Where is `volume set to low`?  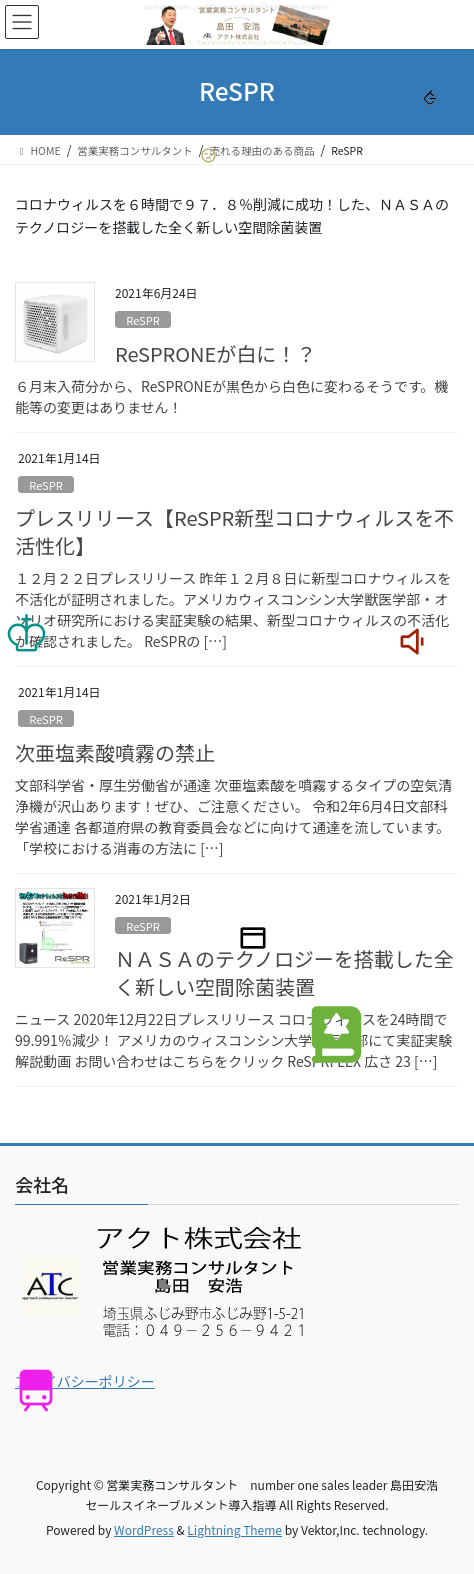 volume set to low is located at coordinates (413, 641).